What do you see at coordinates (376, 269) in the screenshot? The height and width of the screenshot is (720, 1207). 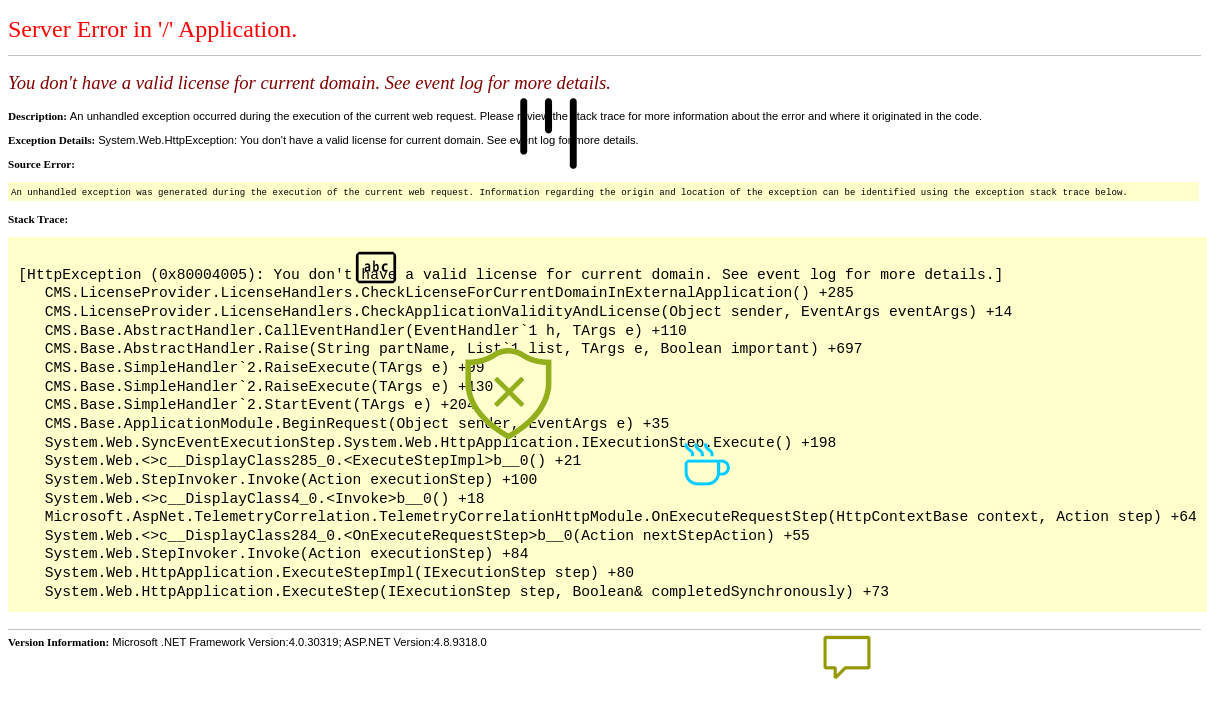 I see `indicates a string variable or text data type` at bounding box center [376, 269].